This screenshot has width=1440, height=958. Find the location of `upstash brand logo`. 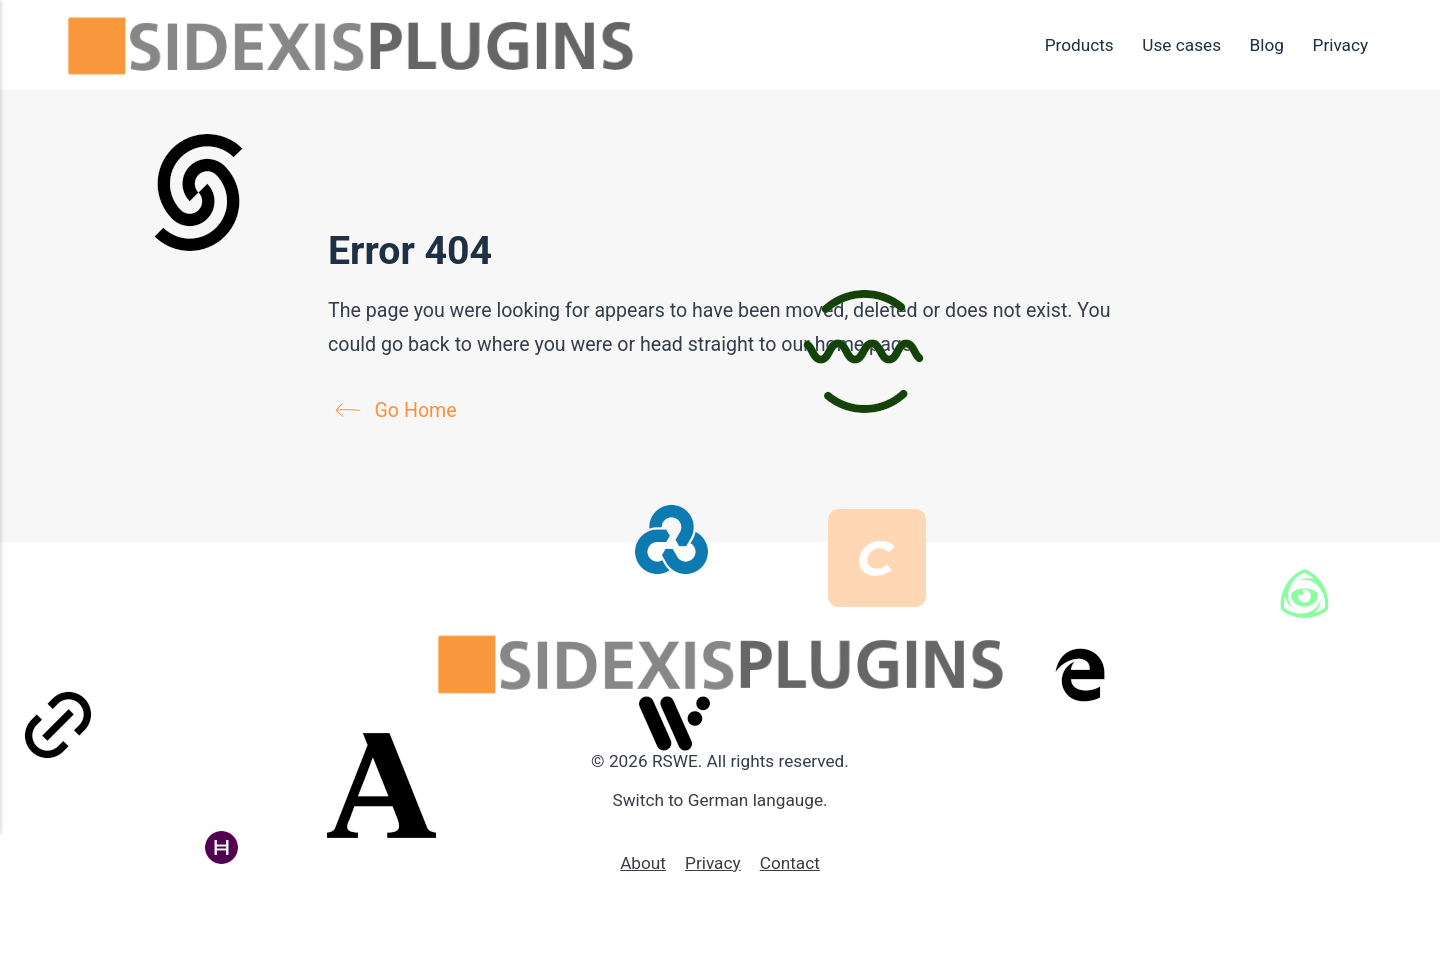

upstash brand logo is located at coordinates (198, 192).